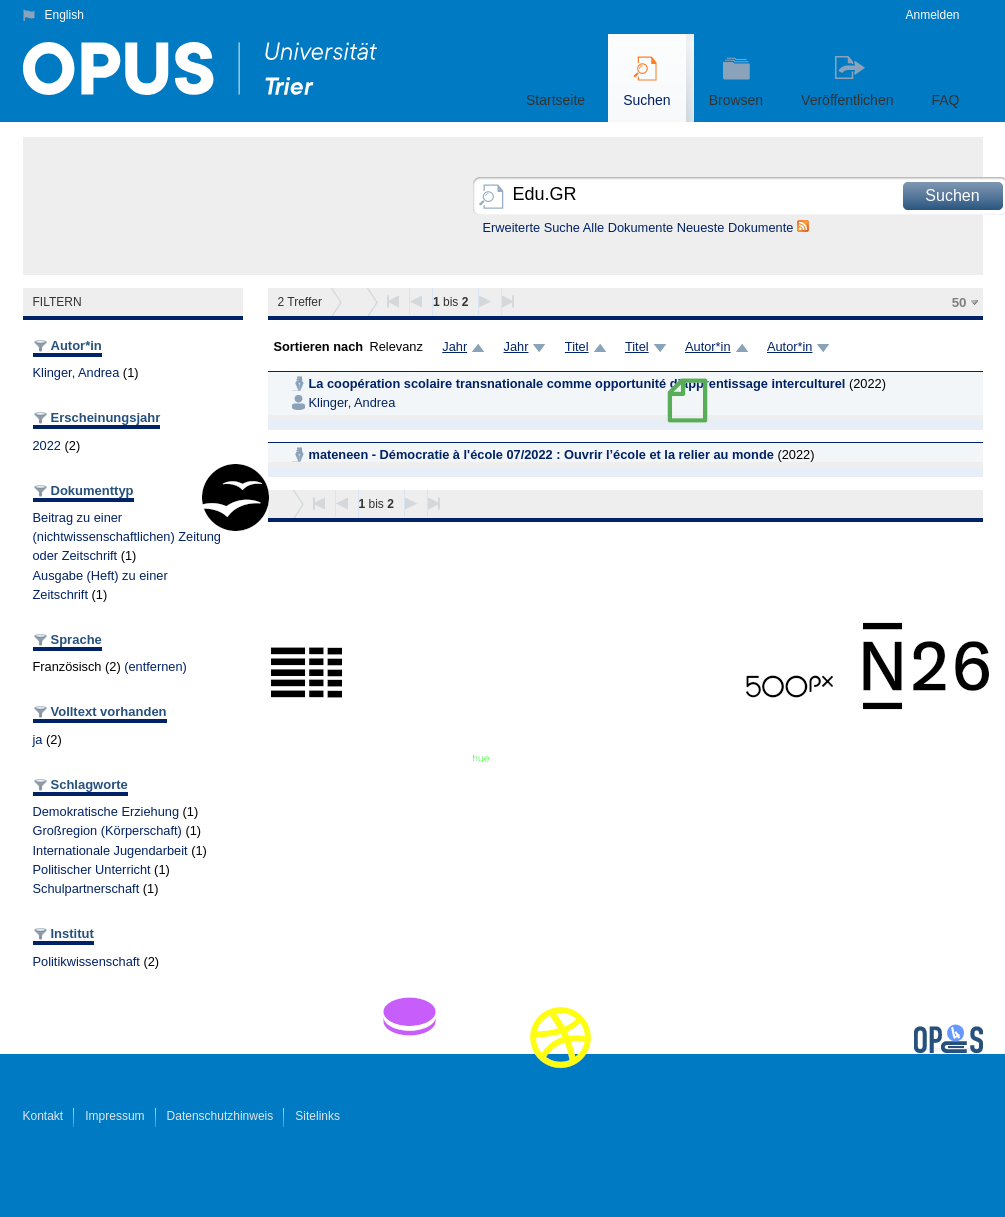 The image size is (1005, 1217). Describe the element at coordinates (235, 497) in the screenshot. I see `open apache openoffice application` at that location.